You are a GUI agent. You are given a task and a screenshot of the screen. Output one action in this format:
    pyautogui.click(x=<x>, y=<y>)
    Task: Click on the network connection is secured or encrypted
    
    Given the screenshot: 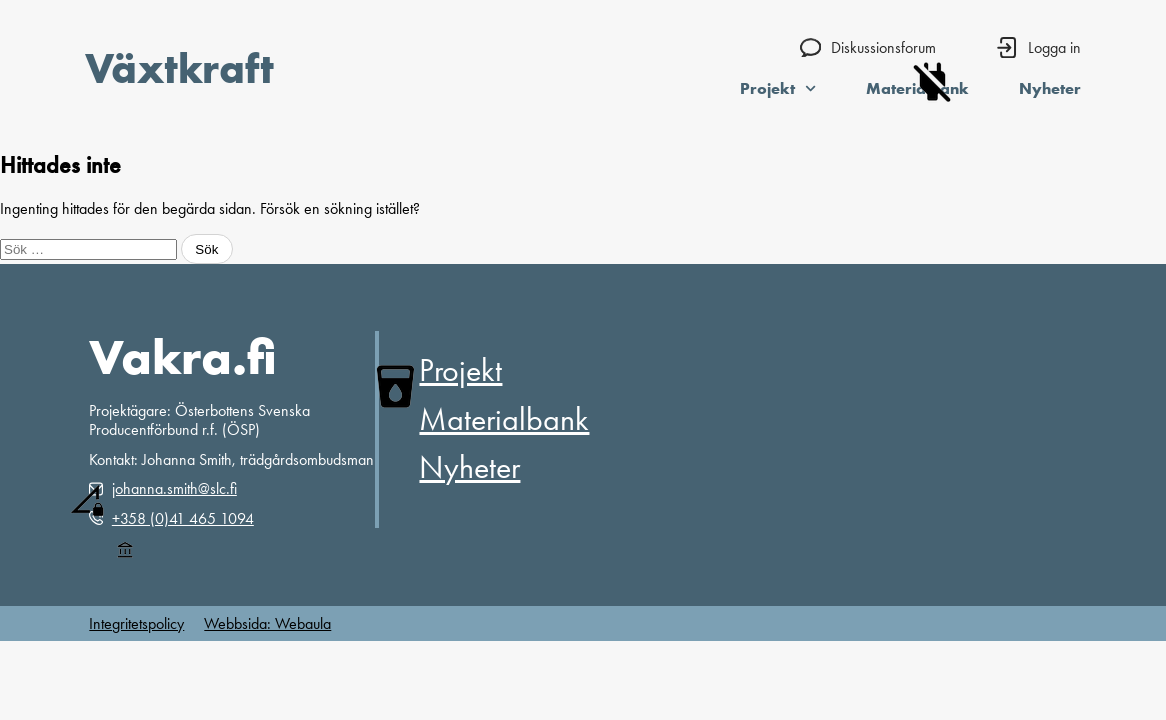 What is the action you would take?
    pyautogui.click(x=87, y=501)
    